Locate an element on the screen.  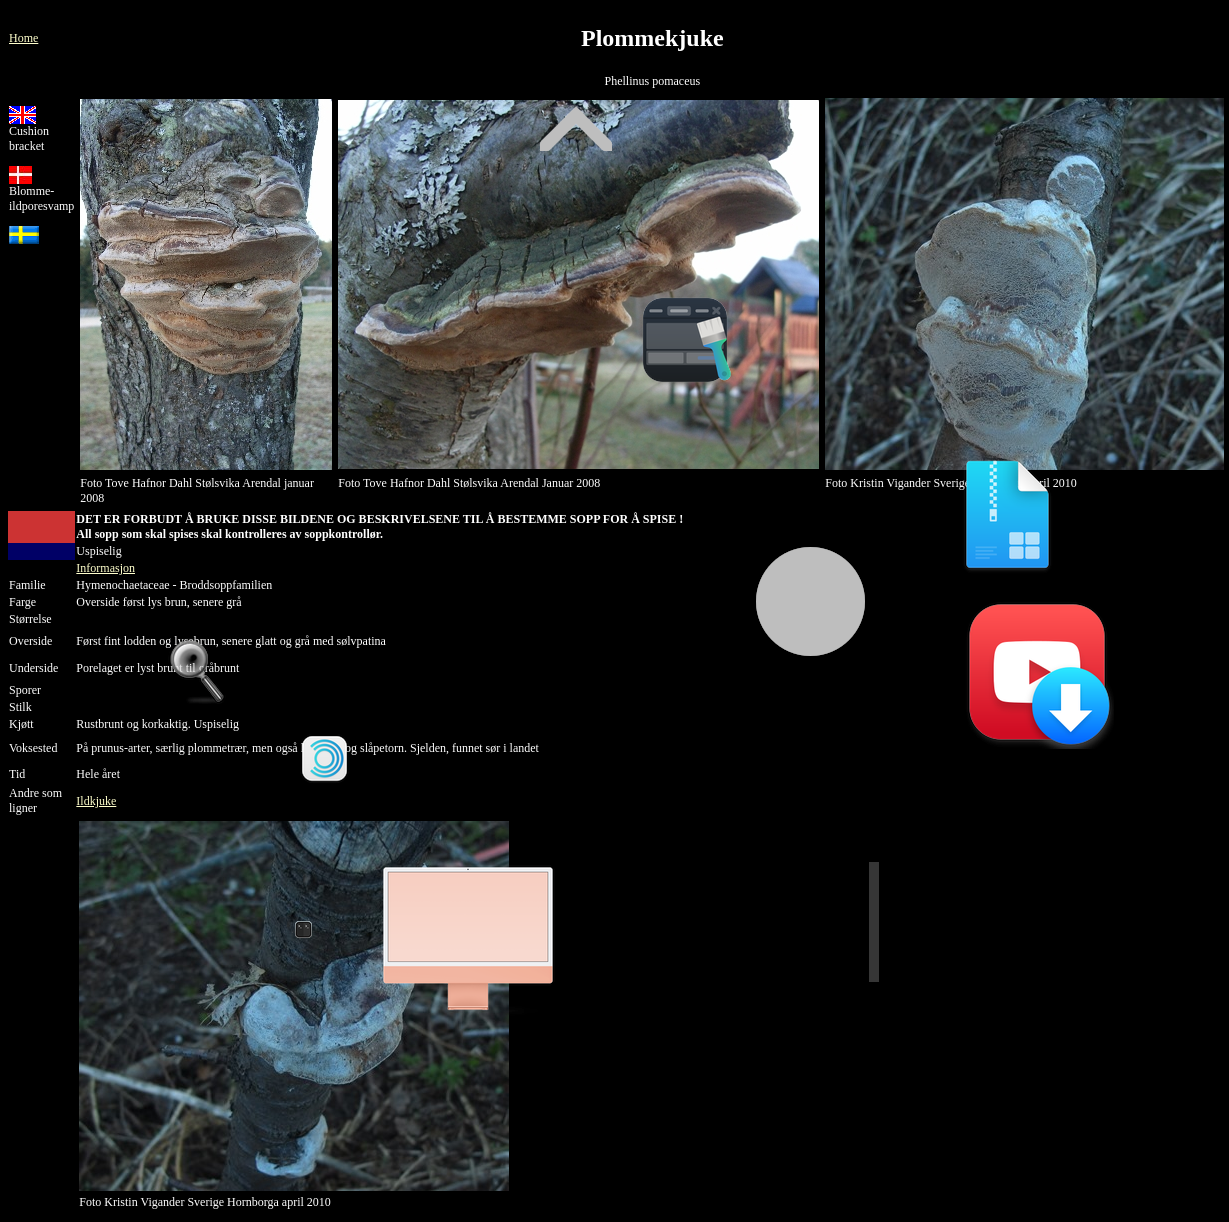
navigate up or go to parent directory is located at coordinates (576, 127).